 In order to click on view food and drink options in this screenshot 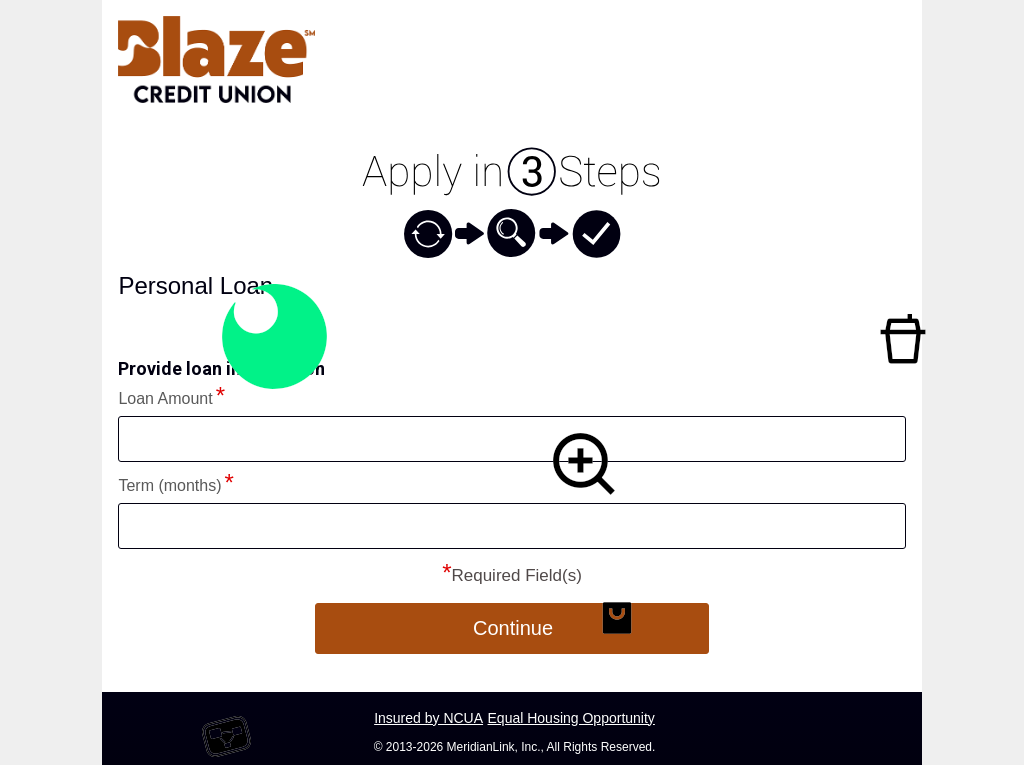, I will do `click(903, 341)`.